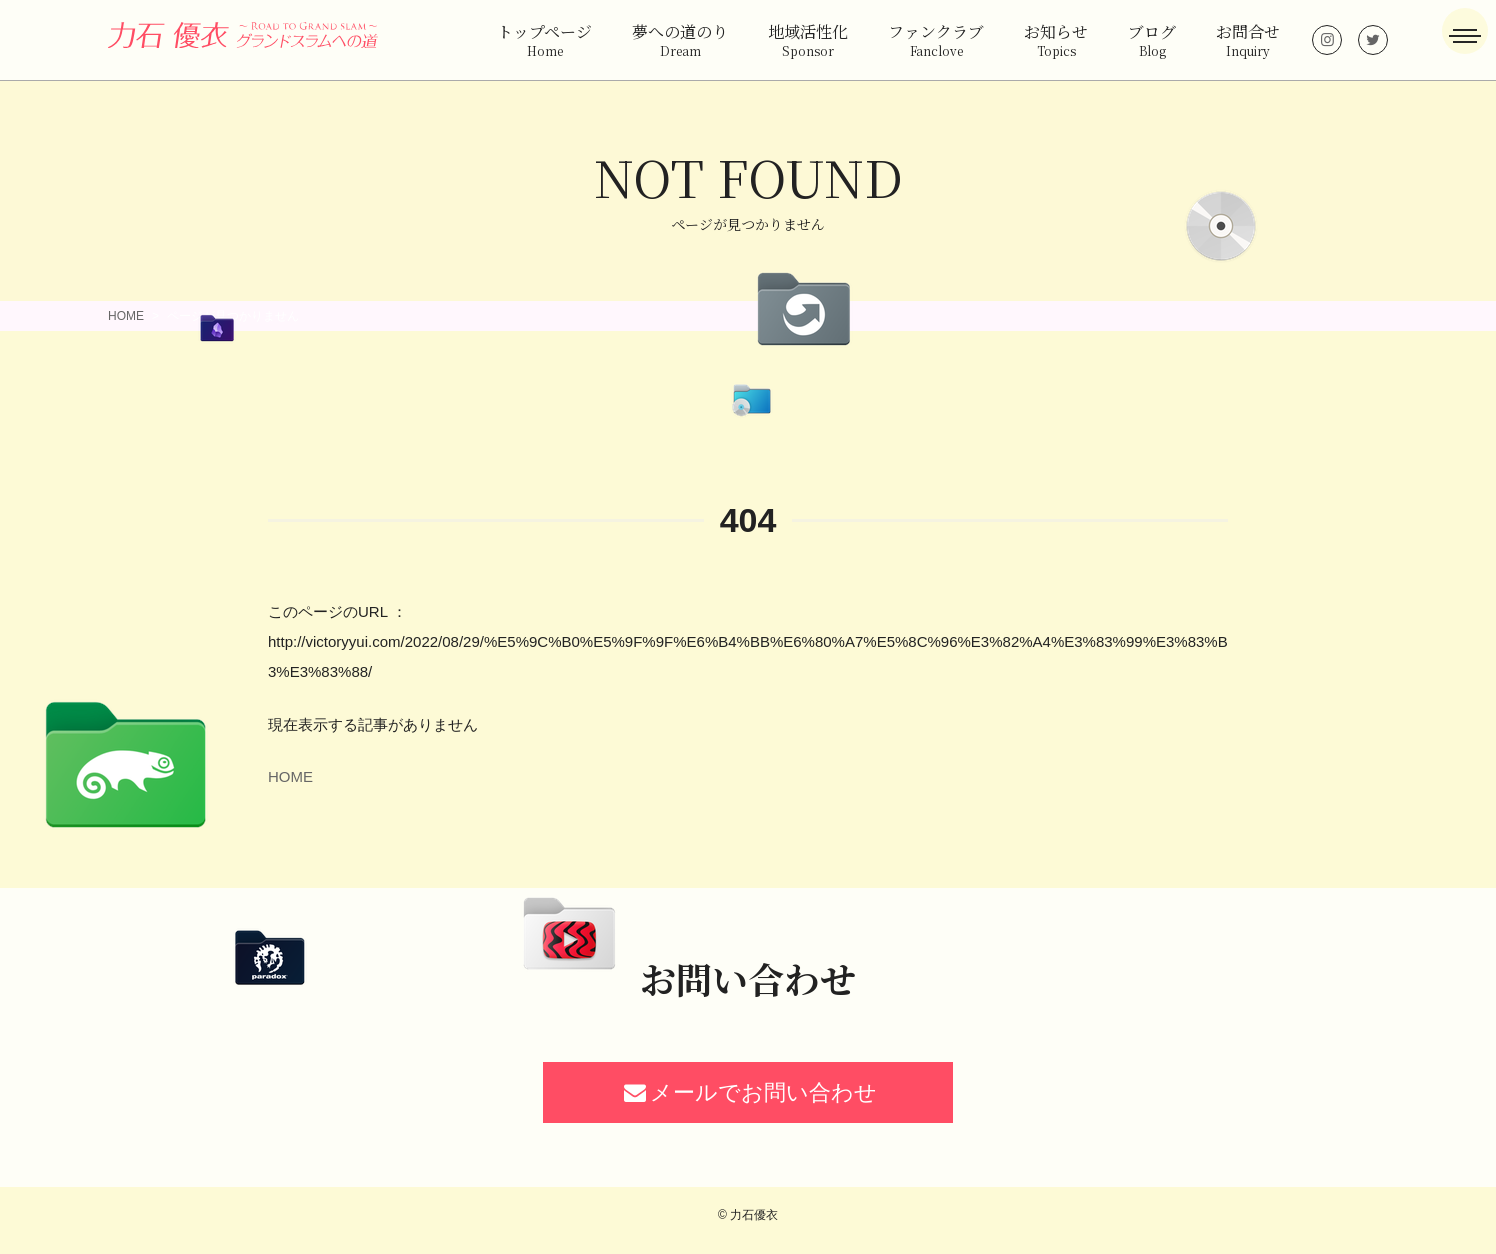  What do you see at coordinates (803, 311) in the screenshot?
I see `folder containing portable applications` at bounding box center [803, 311].